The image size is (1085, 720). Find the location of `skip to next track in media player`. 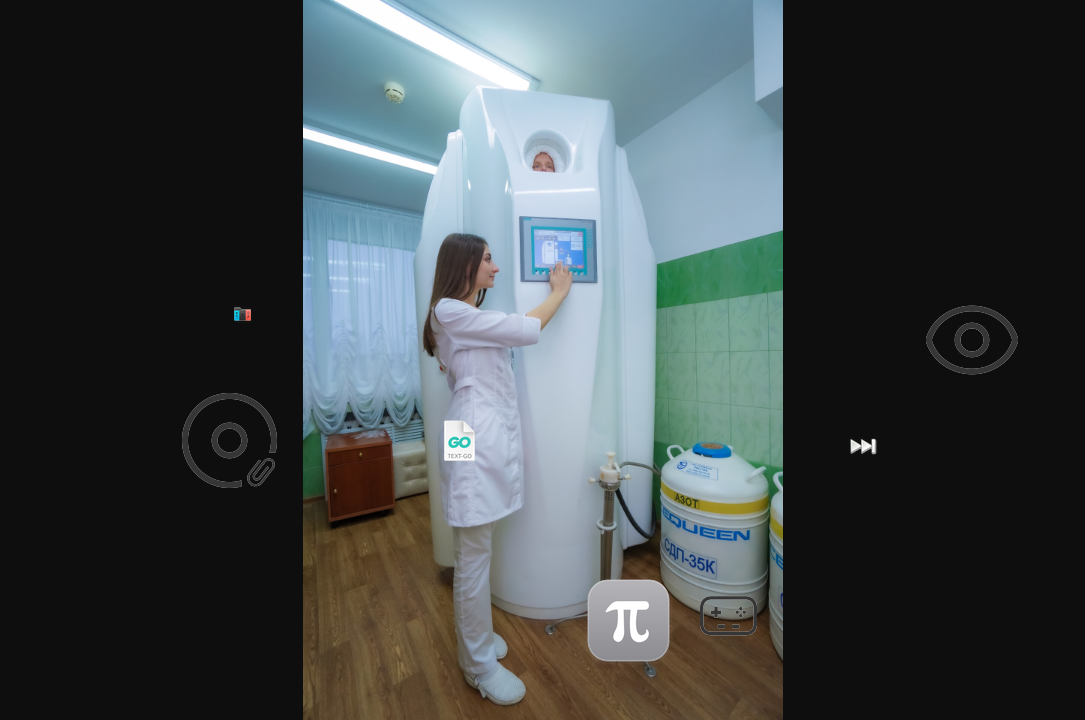

skip to next track in media player is located at coordinates (863, 446).